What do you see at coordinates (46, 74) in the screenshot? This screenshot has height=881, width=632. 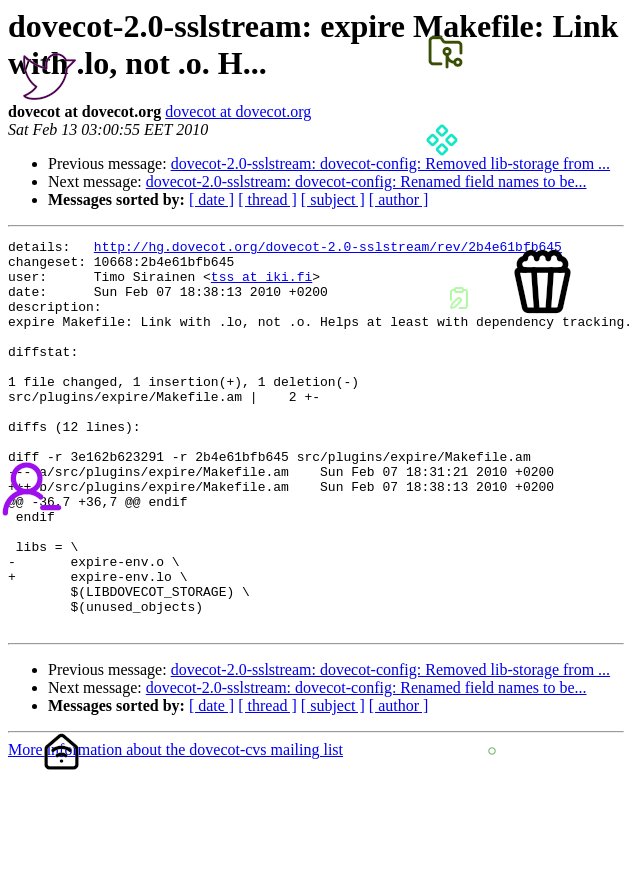 I see `share to twitter` at bounding box center [46, 74].